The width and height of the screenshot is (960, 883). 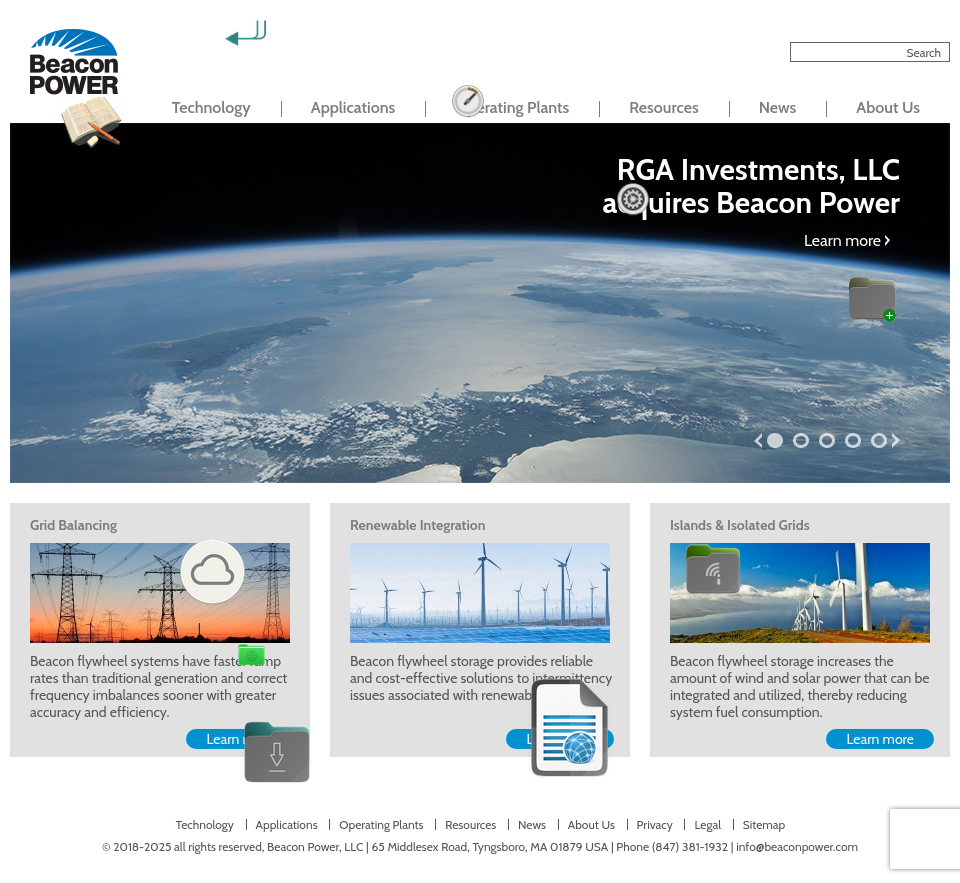 I want to click on folder containing html web files, so click(x=251, y=654).